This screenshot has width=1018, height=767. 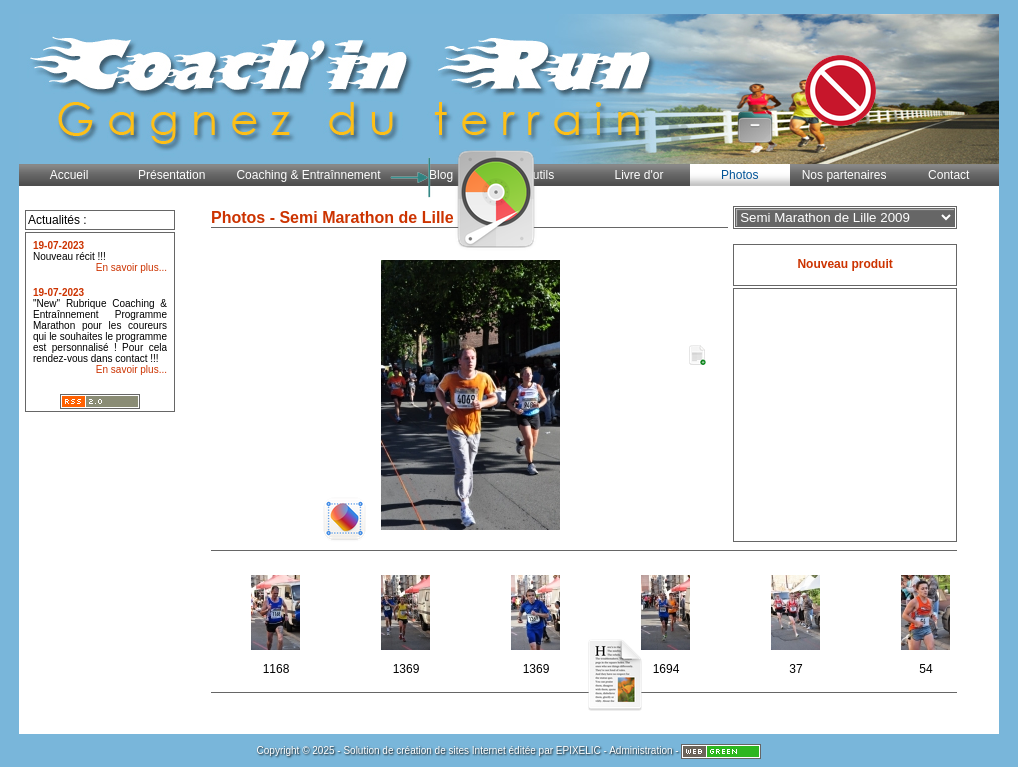 I want to click on go to the last item or page, so click(x=410, y=177).